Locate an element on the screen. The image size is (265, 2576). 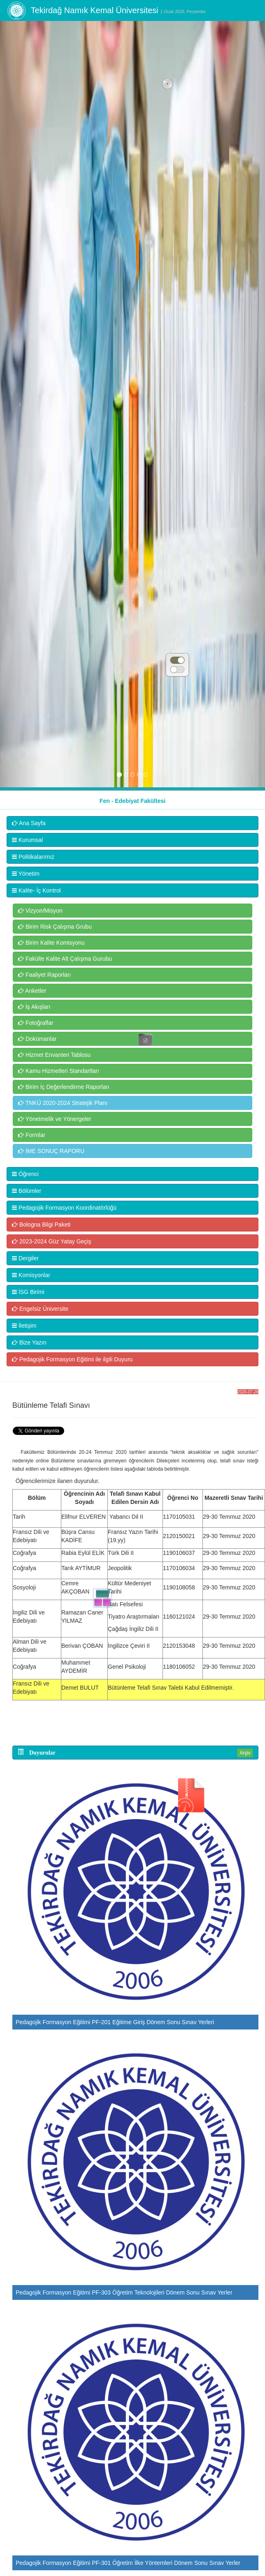
open gnome tweaks settings is located at coordinates (177, 665).